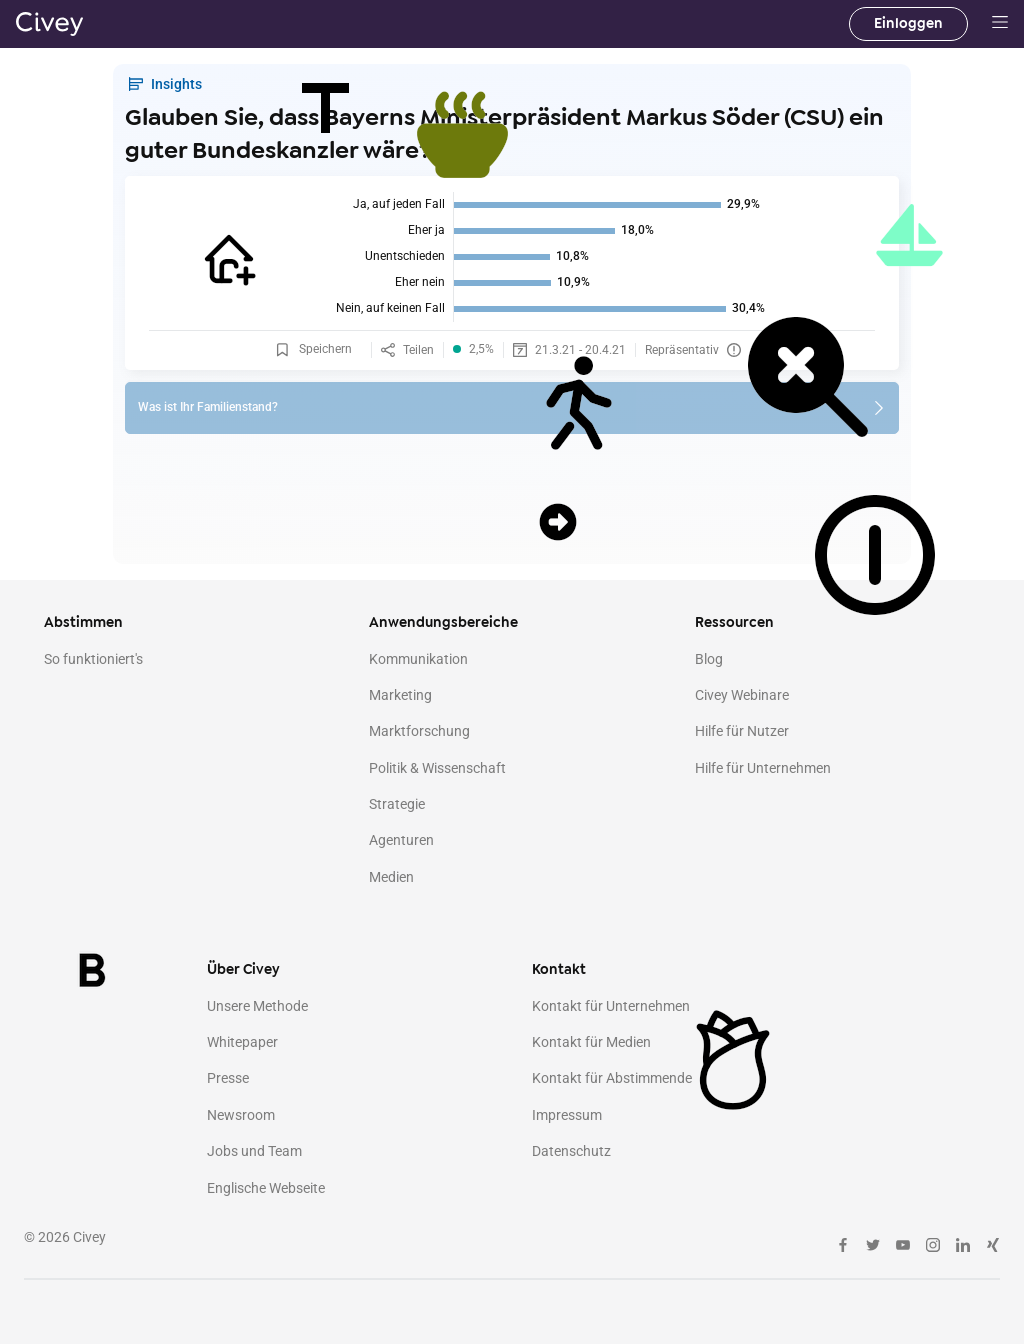 This screenshot has height=1344, width=1024. Describe the element at coordinates (733, 1060) in the screenshot. I see `add to favorites or wishlist` at that location.